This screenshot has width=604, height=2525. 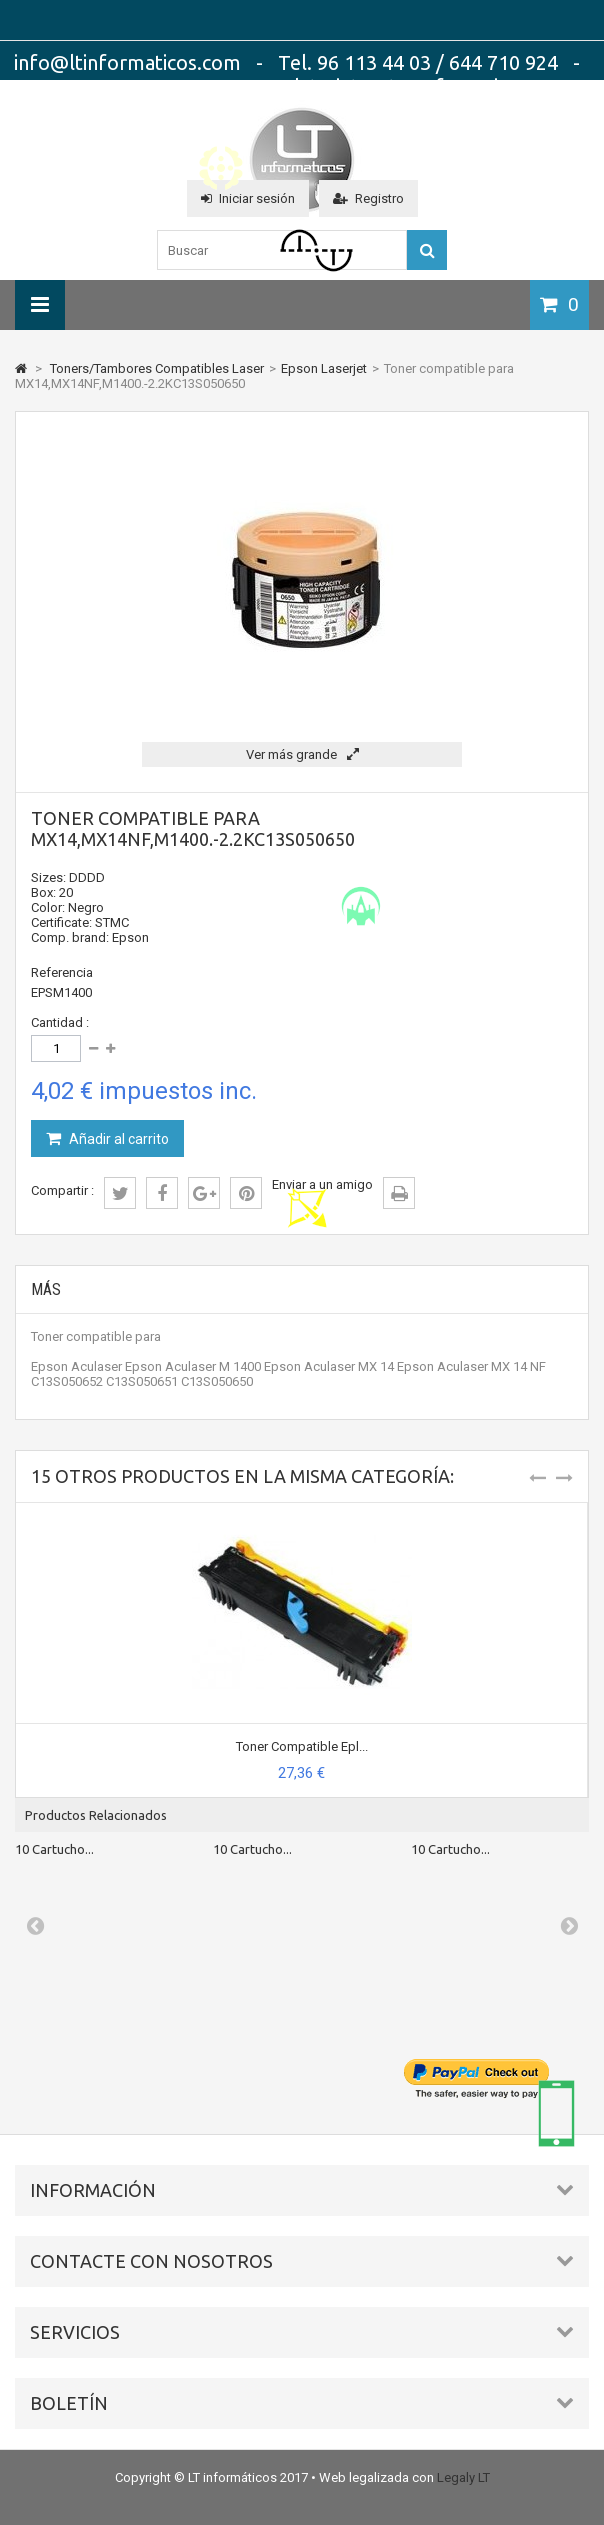 I want to click on equip ranged weapon, so click(x=307, y=1208).